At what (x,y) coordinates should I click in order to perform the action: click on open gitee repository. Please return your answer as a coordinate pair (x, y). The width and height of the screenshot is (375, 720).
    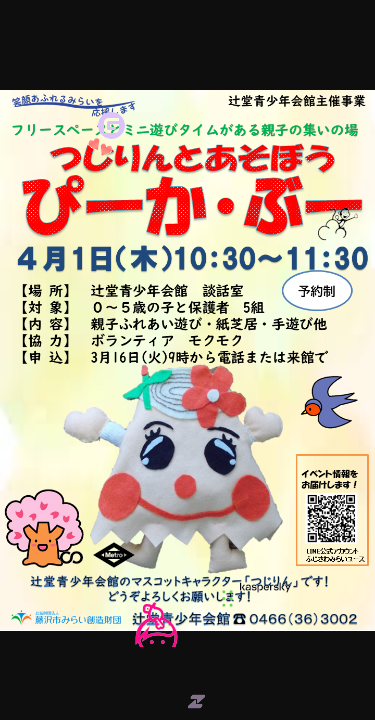
    Looking at the image, I should click on (111, 125).